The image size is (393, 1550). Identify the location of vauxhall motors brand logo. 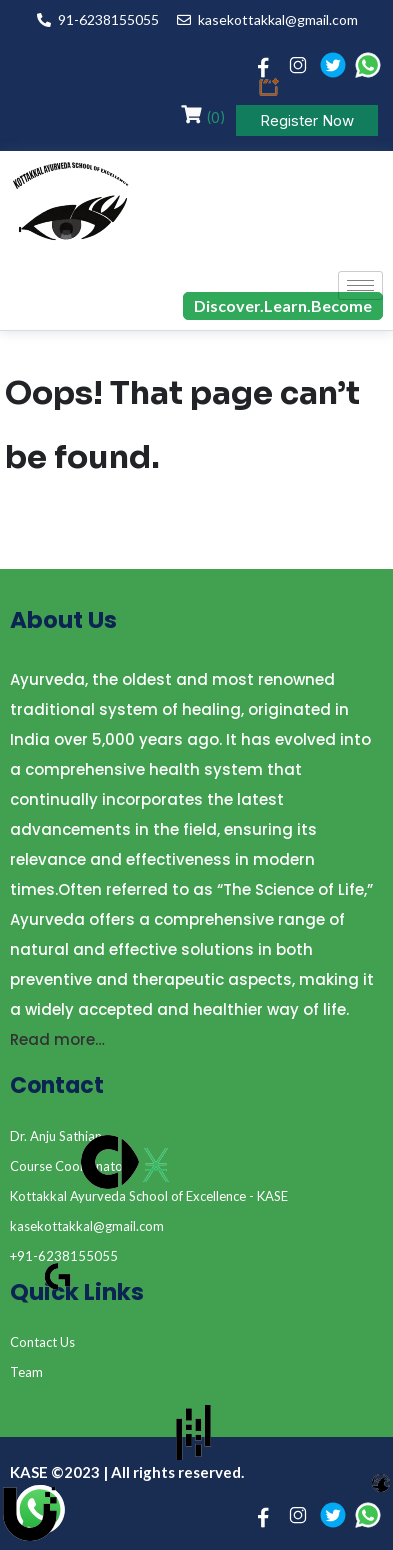
(381, 1483).